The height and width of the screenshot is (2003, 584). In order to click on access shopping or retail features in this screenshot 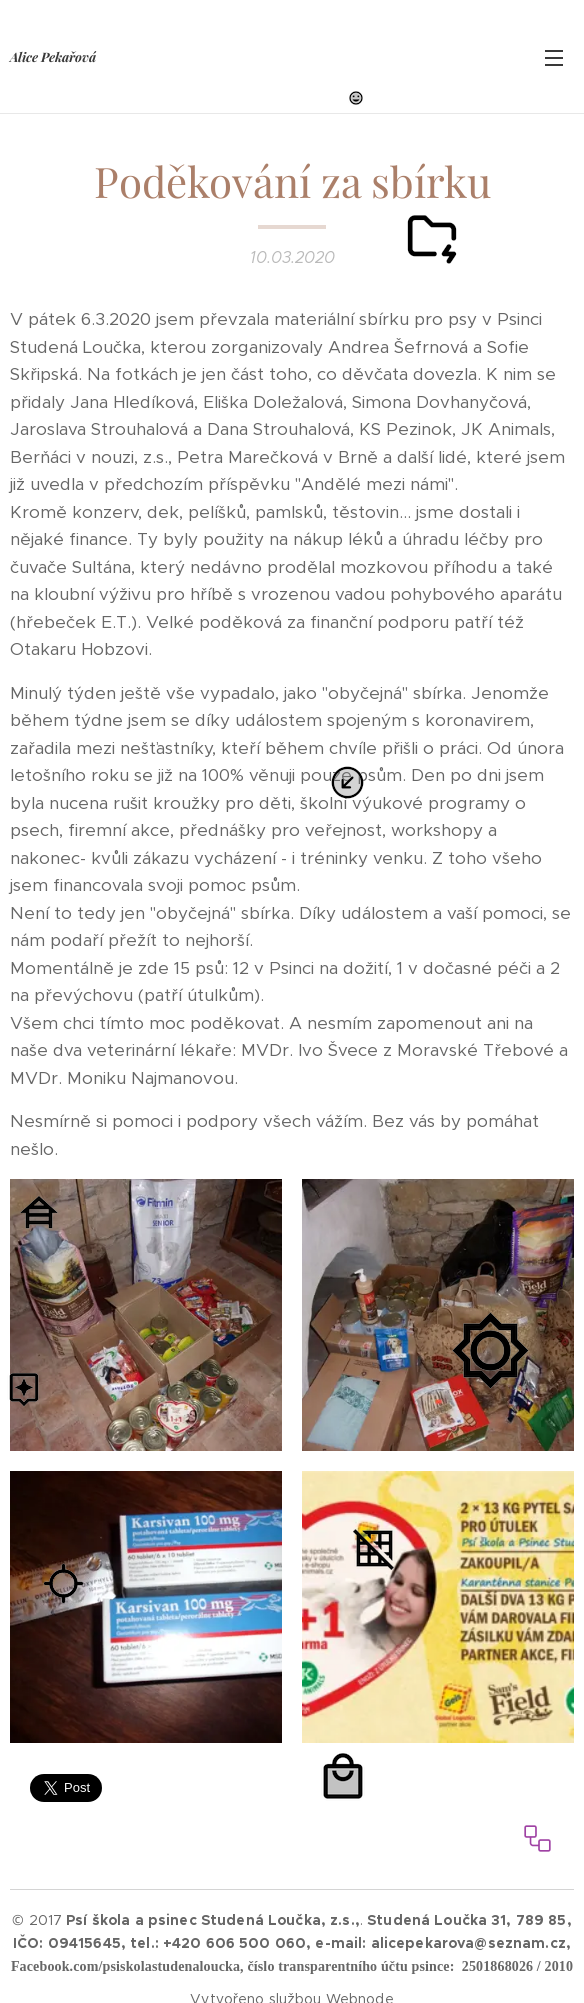, I will do `click(343, 1777)`.